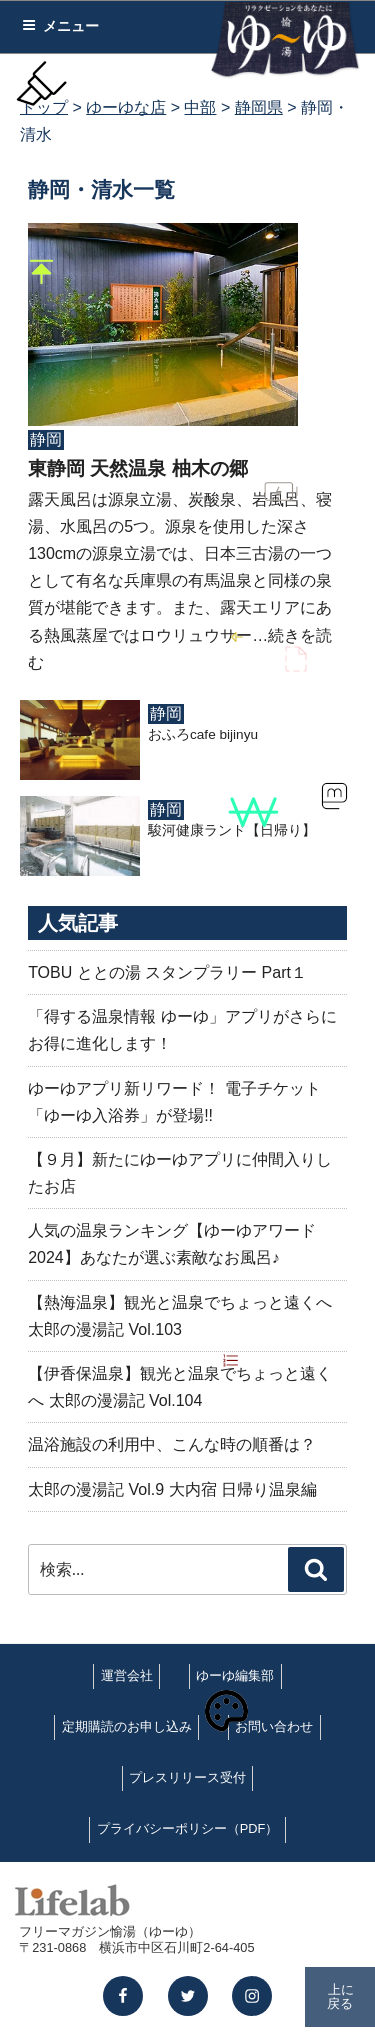 Image resolution: width=375 pixels, height=2032 pixels. I want to click on indicates device is currently charging, so click(280, 491).